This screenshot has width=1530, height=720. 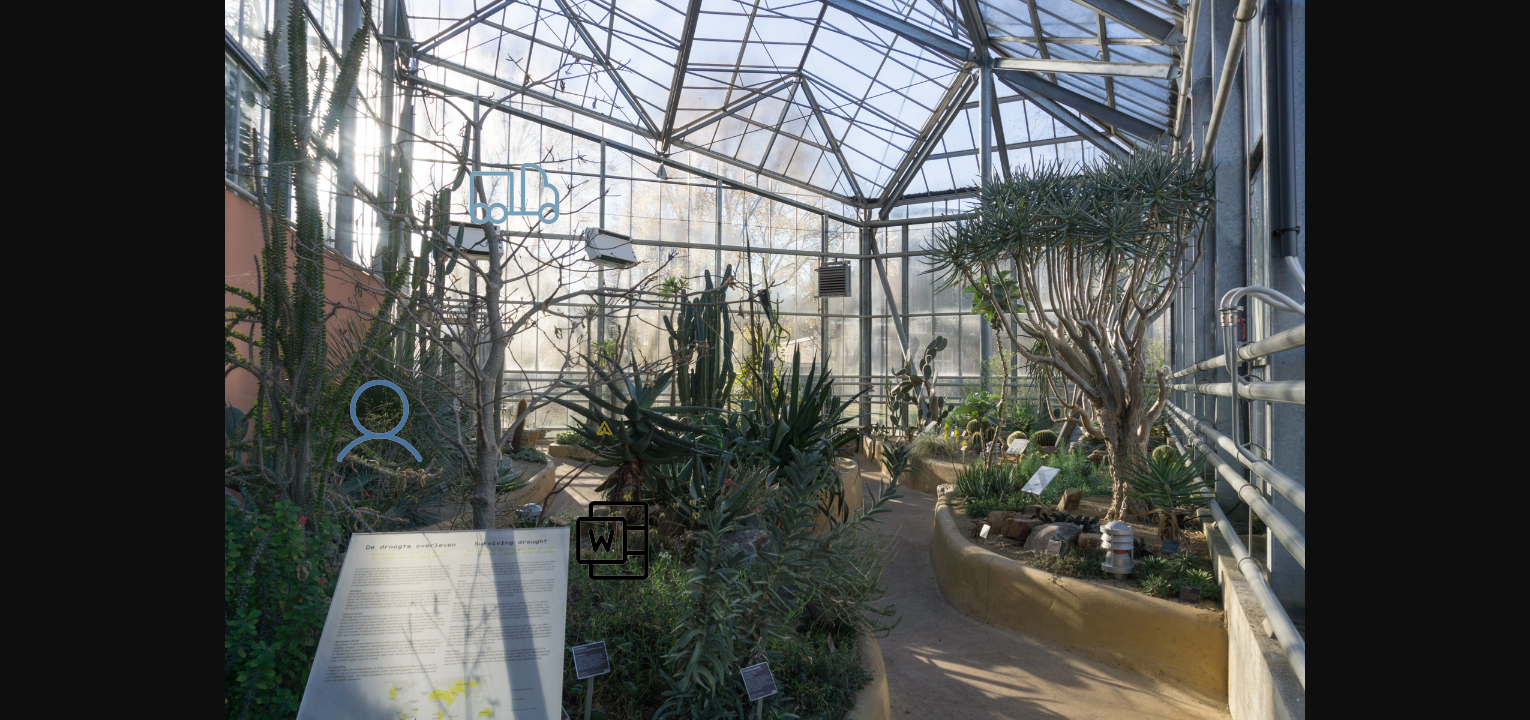 I want to click on track shipment or delivery status, so click(x=514, y=193).